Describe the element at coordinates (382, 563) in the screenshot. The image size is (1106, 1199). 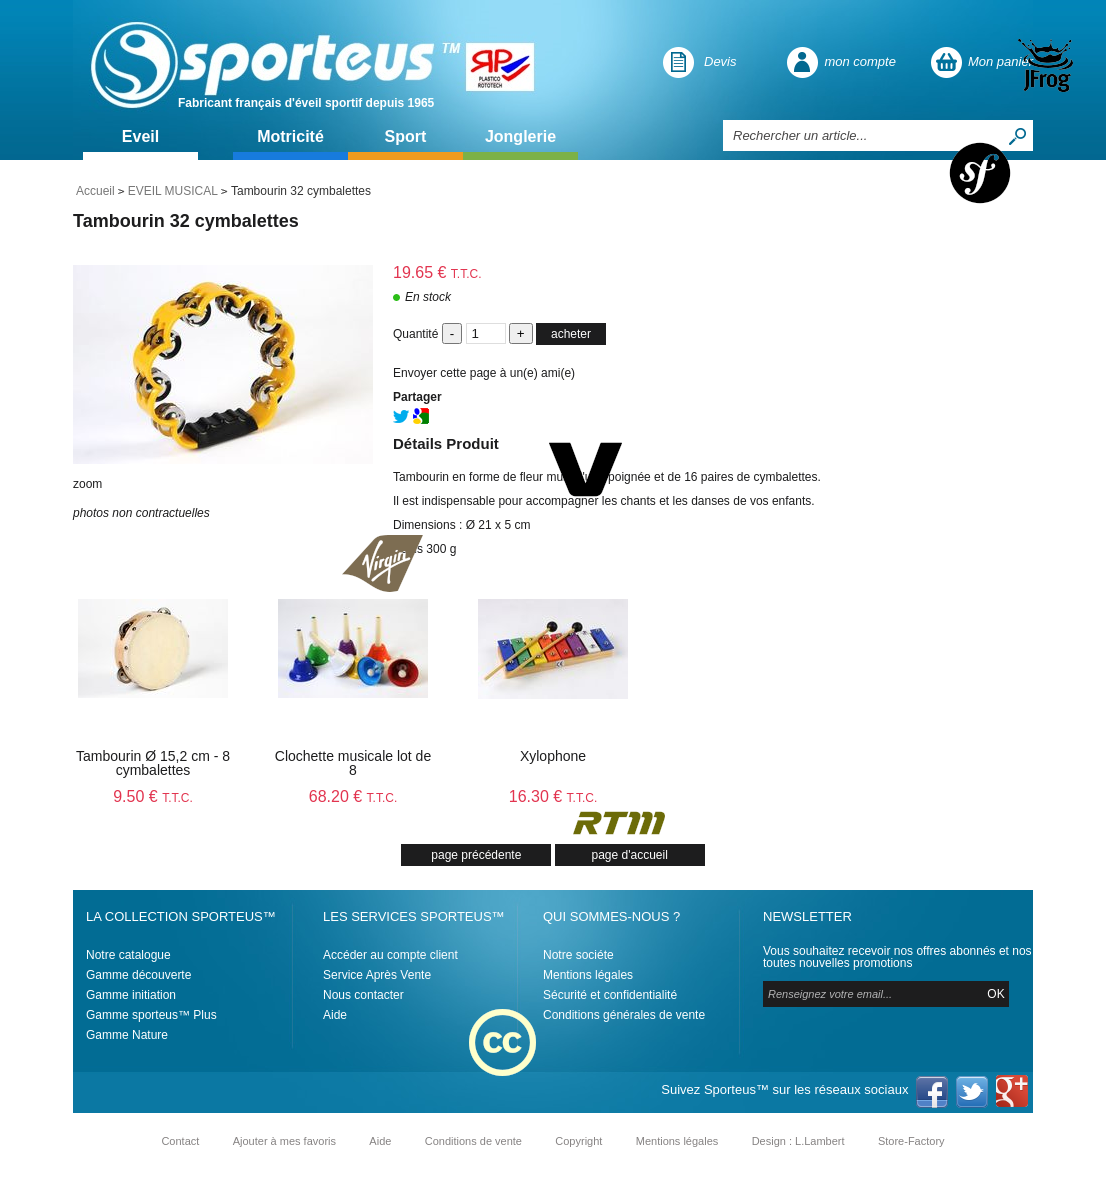
I see `virgin atlantic airline logo` at that location.